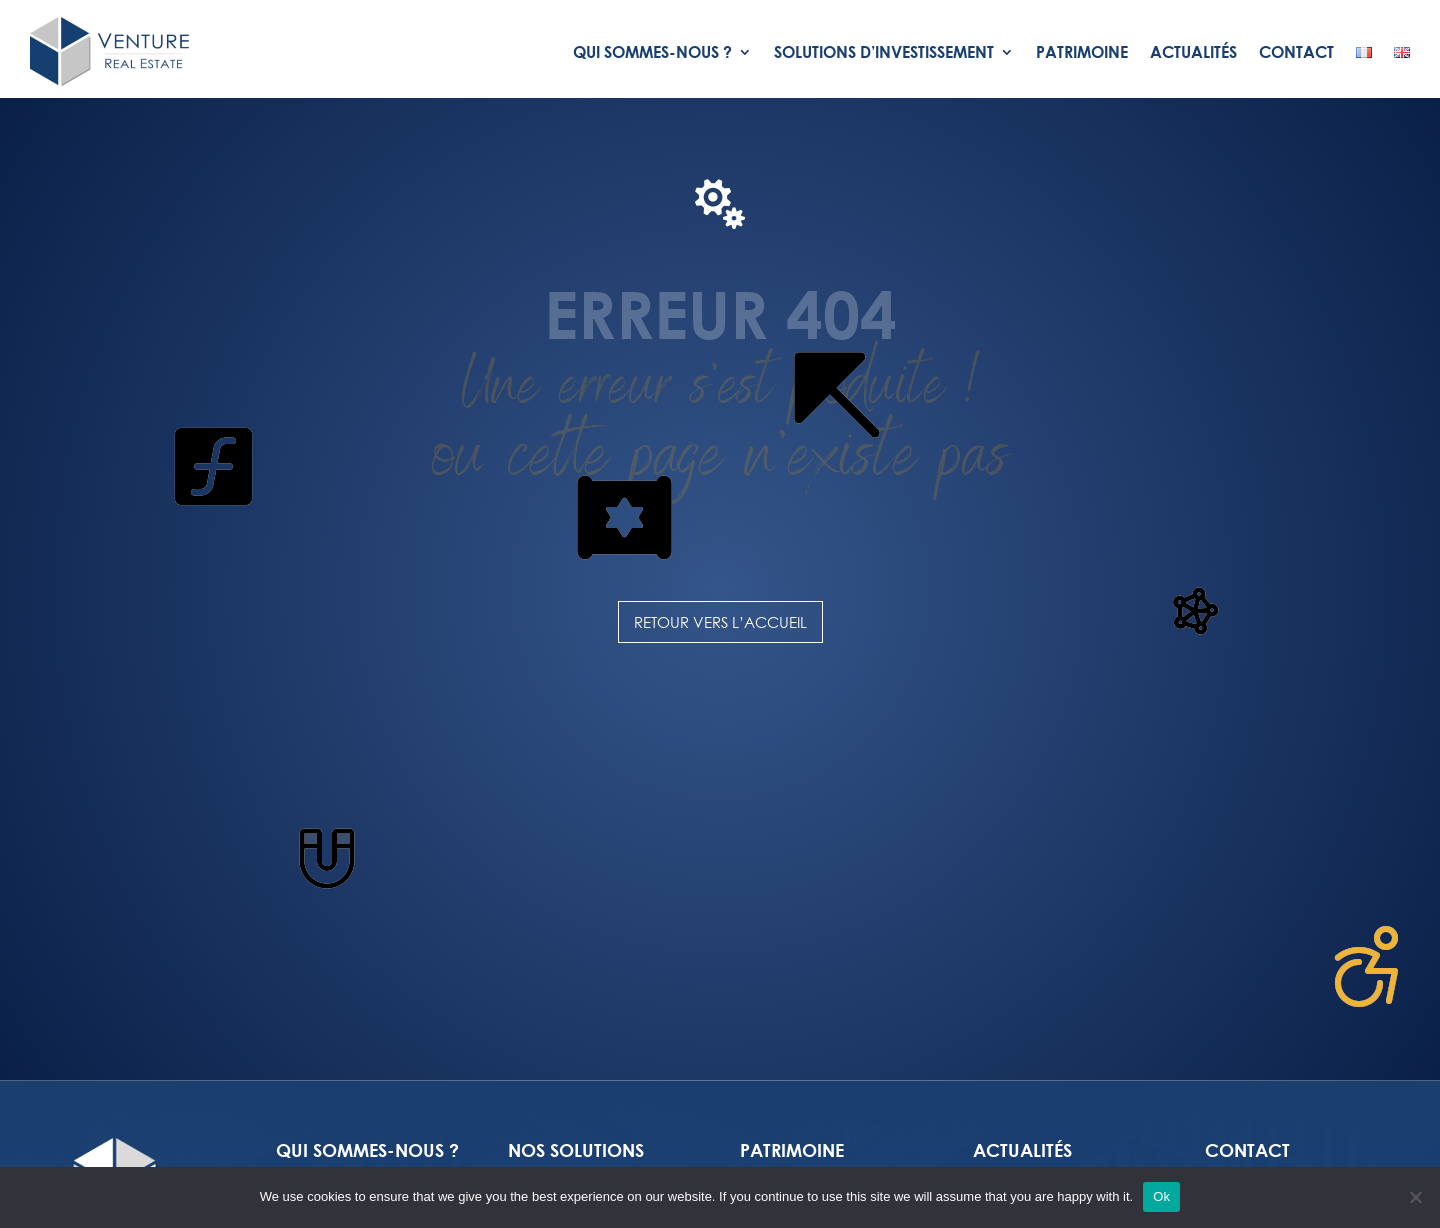 The height and width of the screenshot is (1228, 1440). What do you see at coordinates (1368, 968) in the screenshot?
I see `indicates wheelchair accessible route or facility` at bounding box center [1368, 968].